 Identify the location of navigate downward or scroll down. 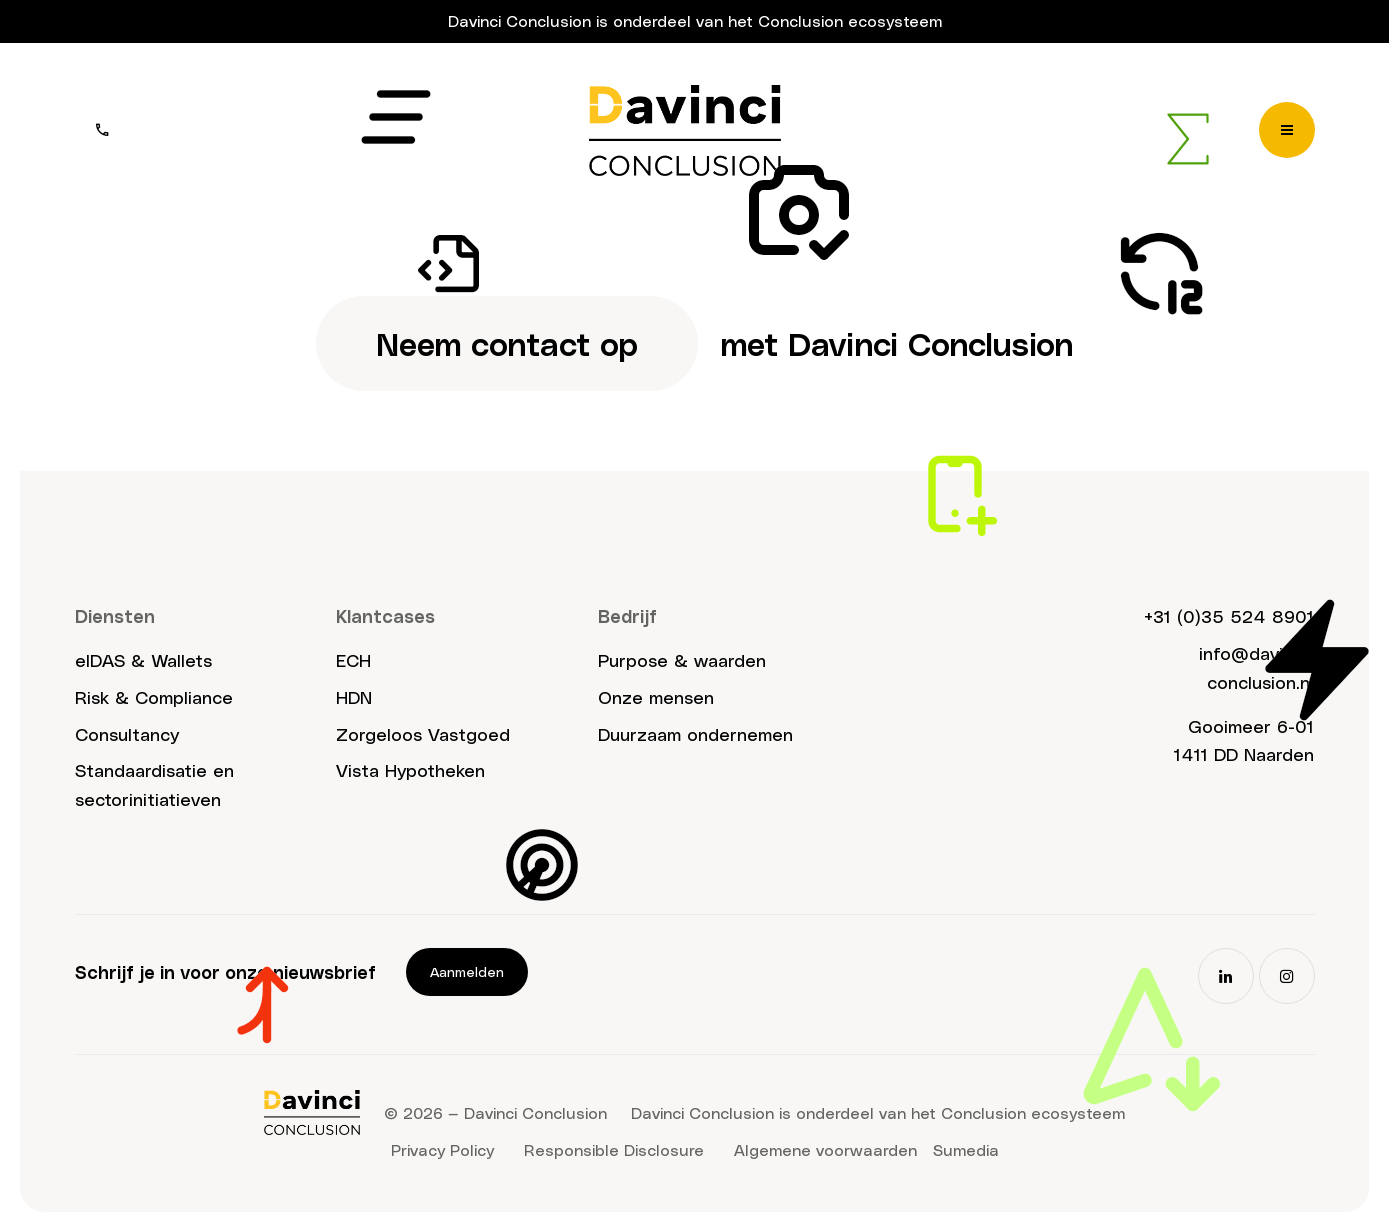
(1145, 1036).